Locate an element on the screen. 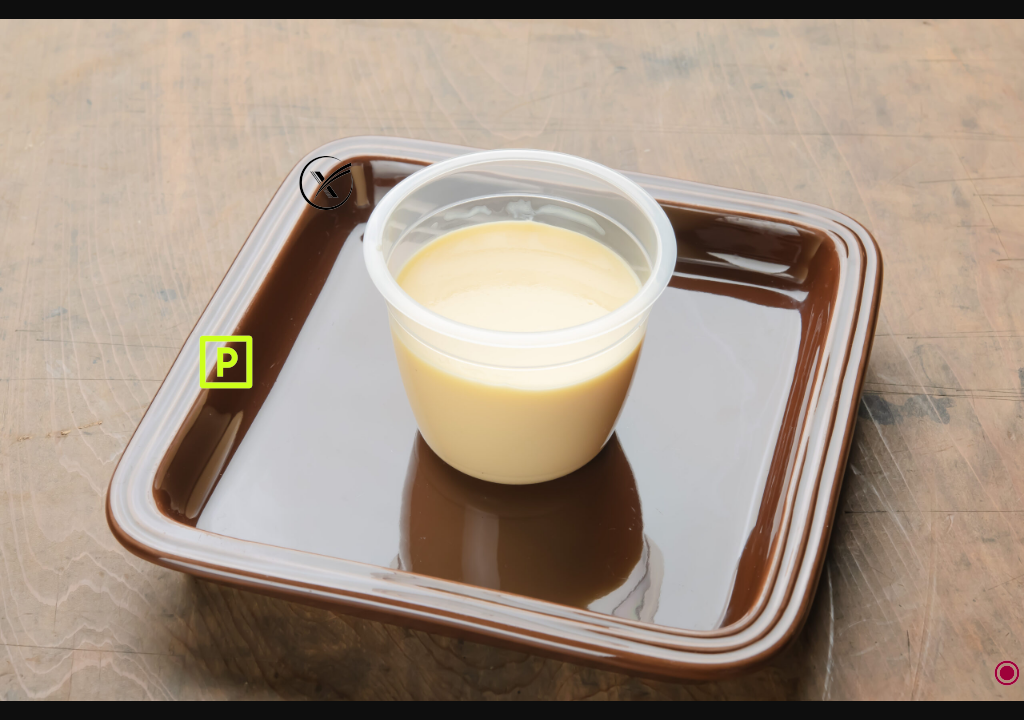 Image resolution: width=1024 pixels, height=720 pixels. find nearby parking locations is located at coordinates (226, 362).